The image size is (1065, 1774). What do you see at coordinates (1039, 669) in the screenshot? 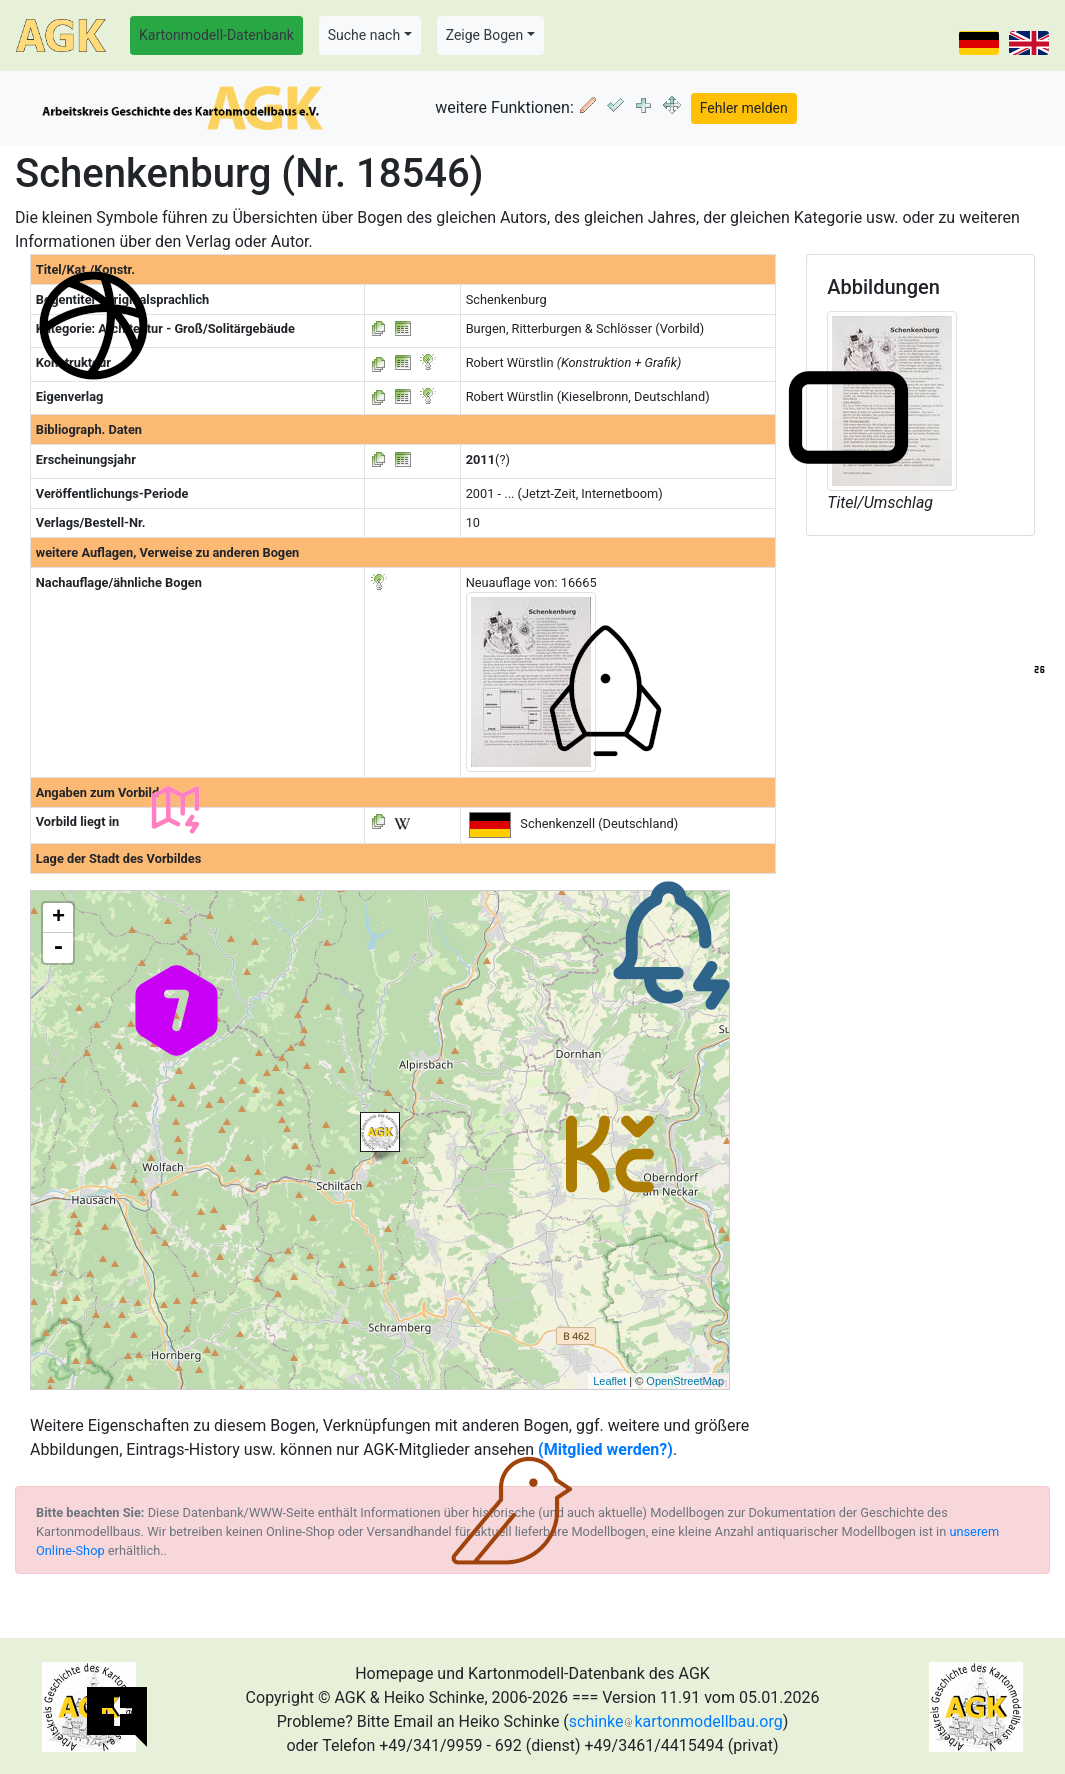
I see `indicates item number 26 in a list or sequence` at bounding box center [1039, 669].